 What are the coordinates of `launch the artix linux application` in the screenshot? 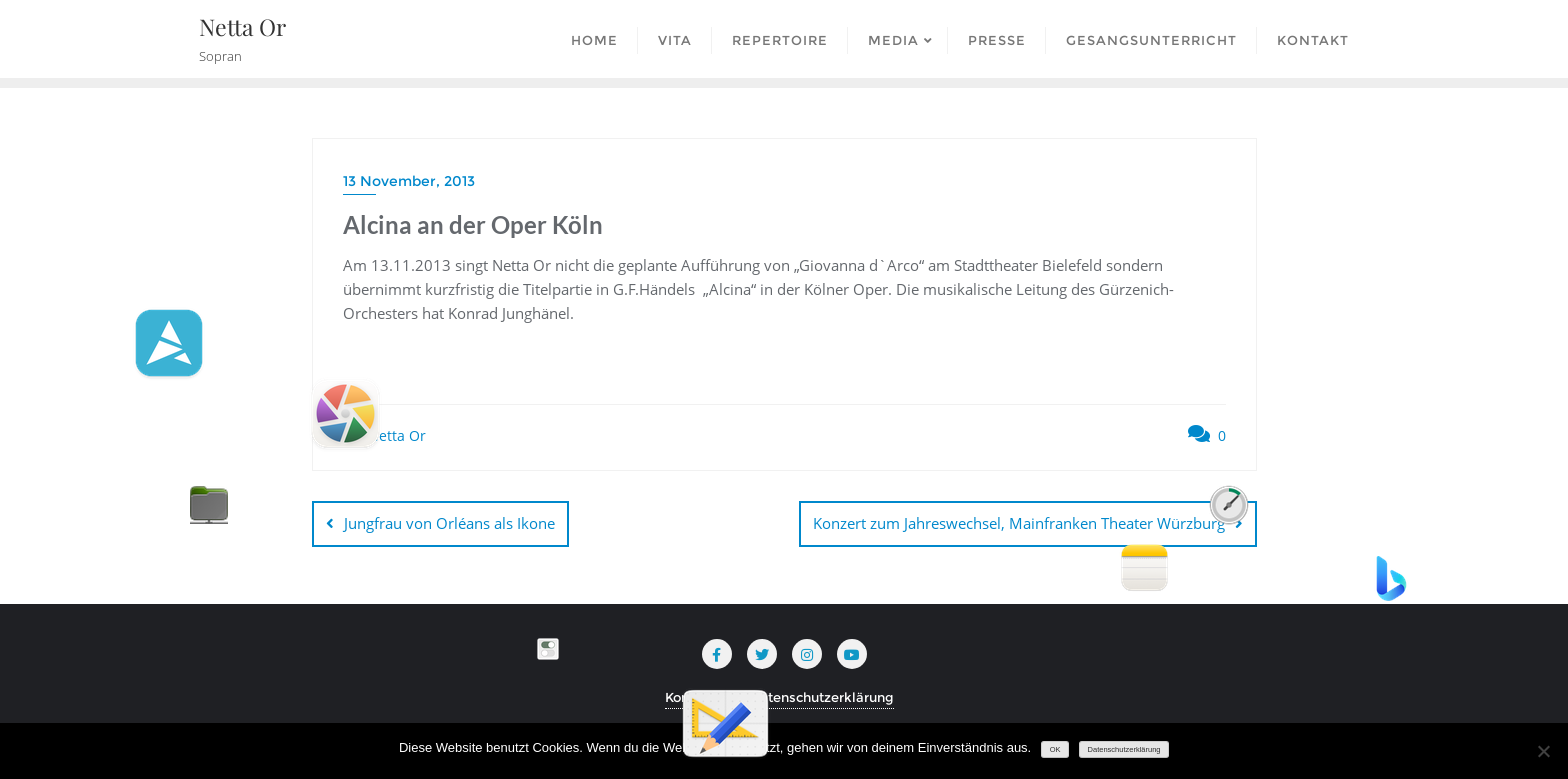 It's located at (169, 343).